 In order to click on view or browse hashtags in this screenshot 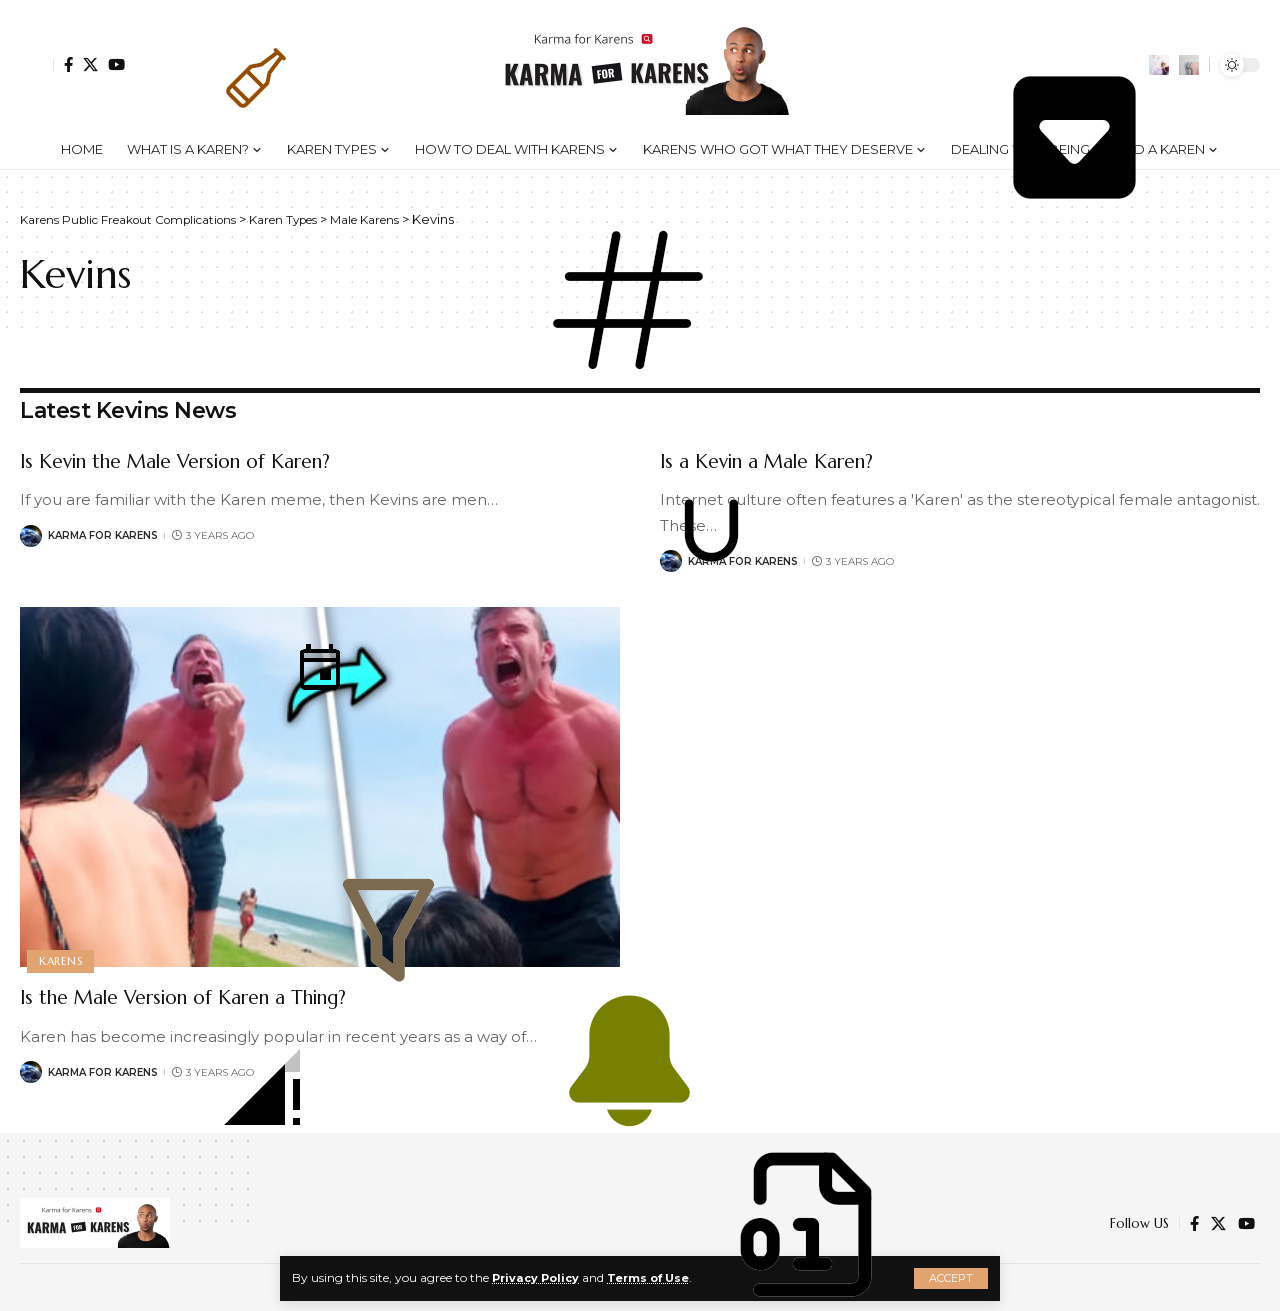, I will do `click(628, 300)`.